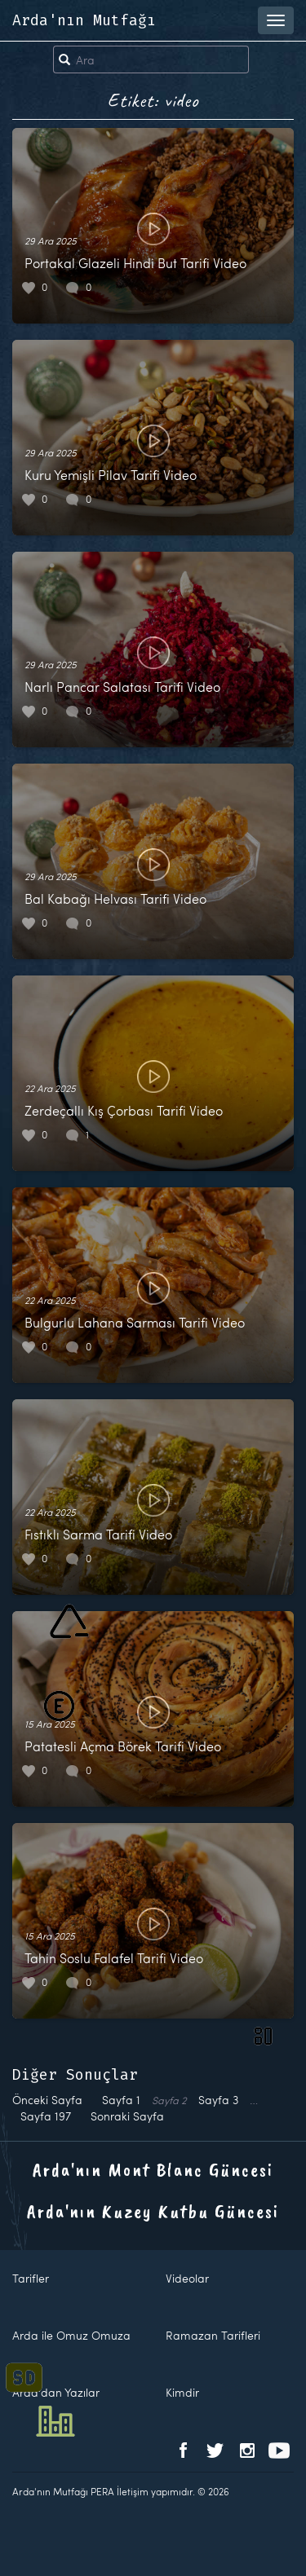 Image resolution: width=306 pixels, height=2576 pixels. What do you see at coordinates (69, 1623) in the screenshot?
I see `decrease priority or warning level` at bounding box center [69, 1623].